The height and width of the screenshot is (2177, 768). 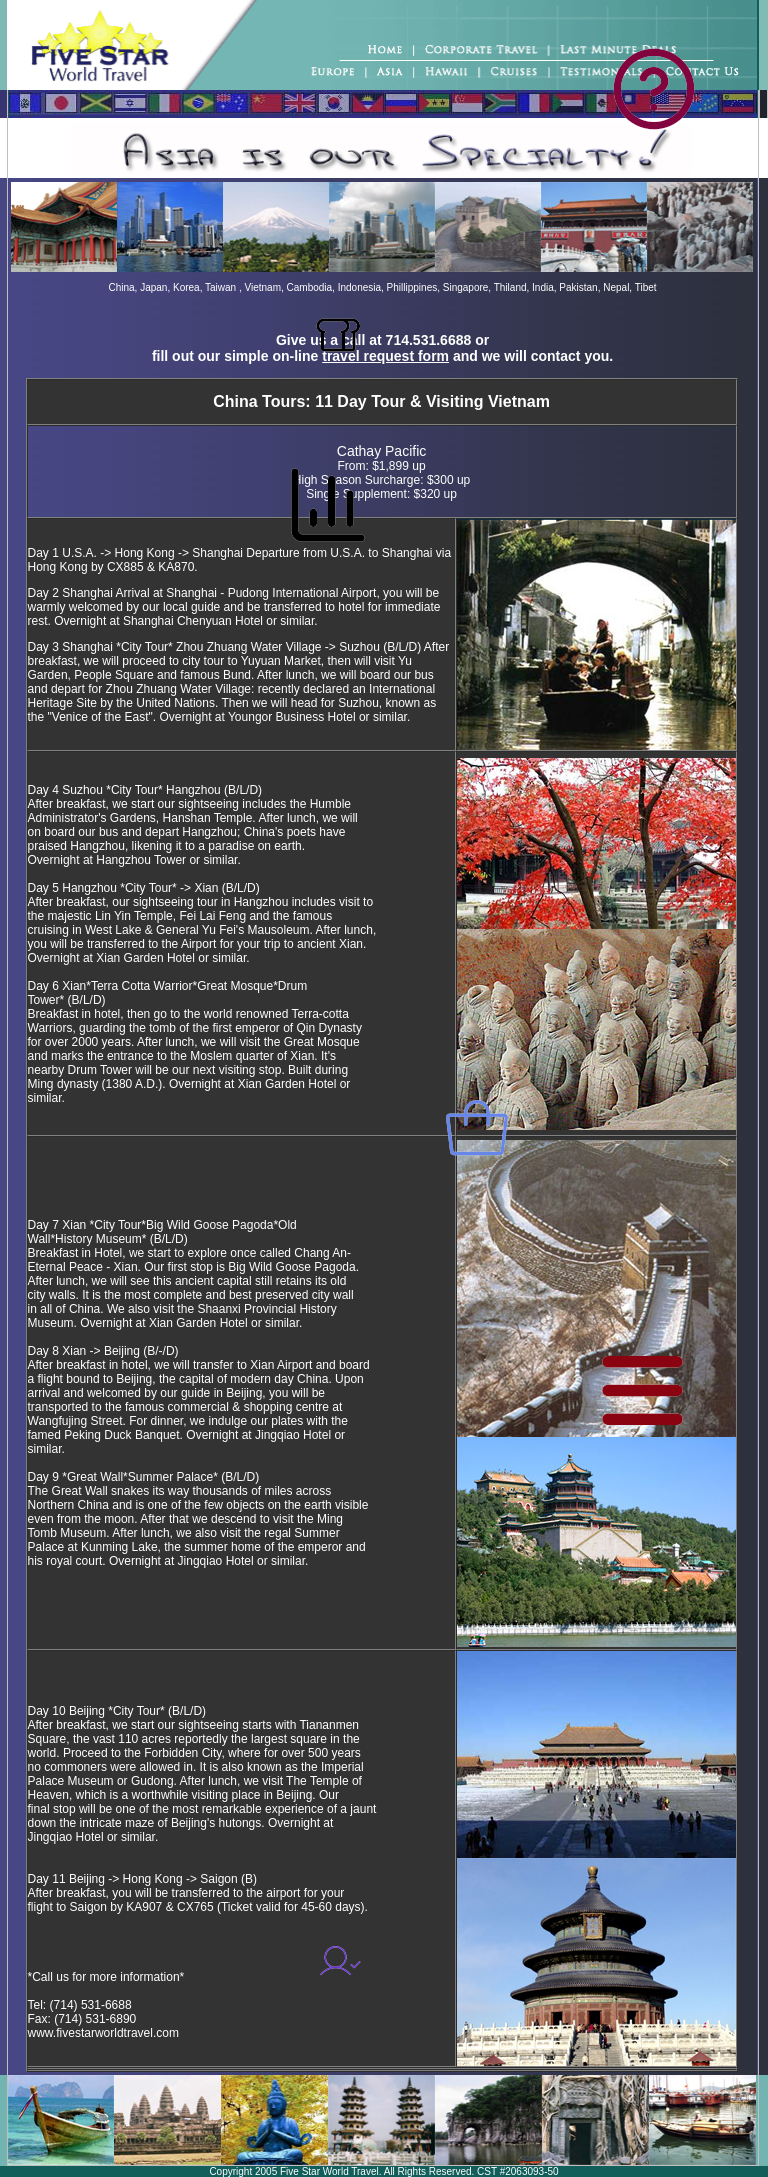 What do you see at coordinates (477, 1131) in the screenshot?
I see `view your shopping bag` at bounding box center [477, 1131].